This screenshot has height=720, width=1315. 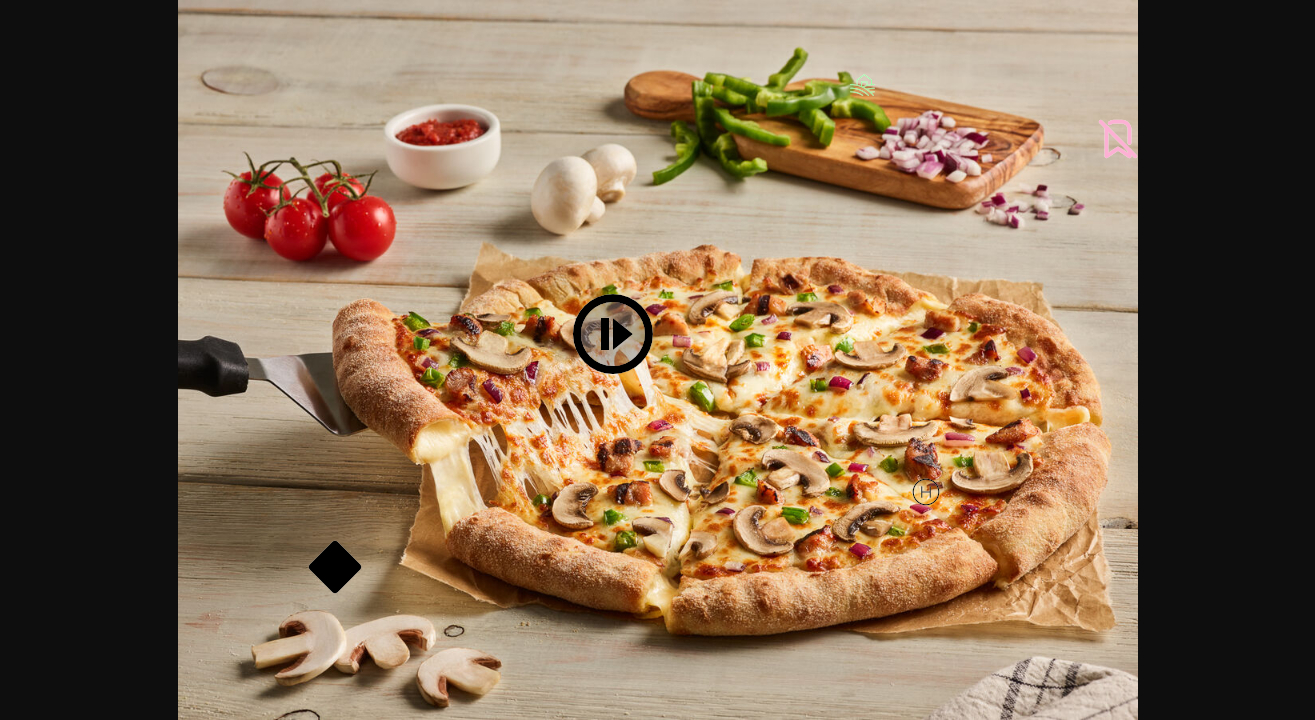 What do you see at coordinates (926, 492) in the screenshot?
I see `navigate to items starting with the letter H` at bounding box center [926, 492].